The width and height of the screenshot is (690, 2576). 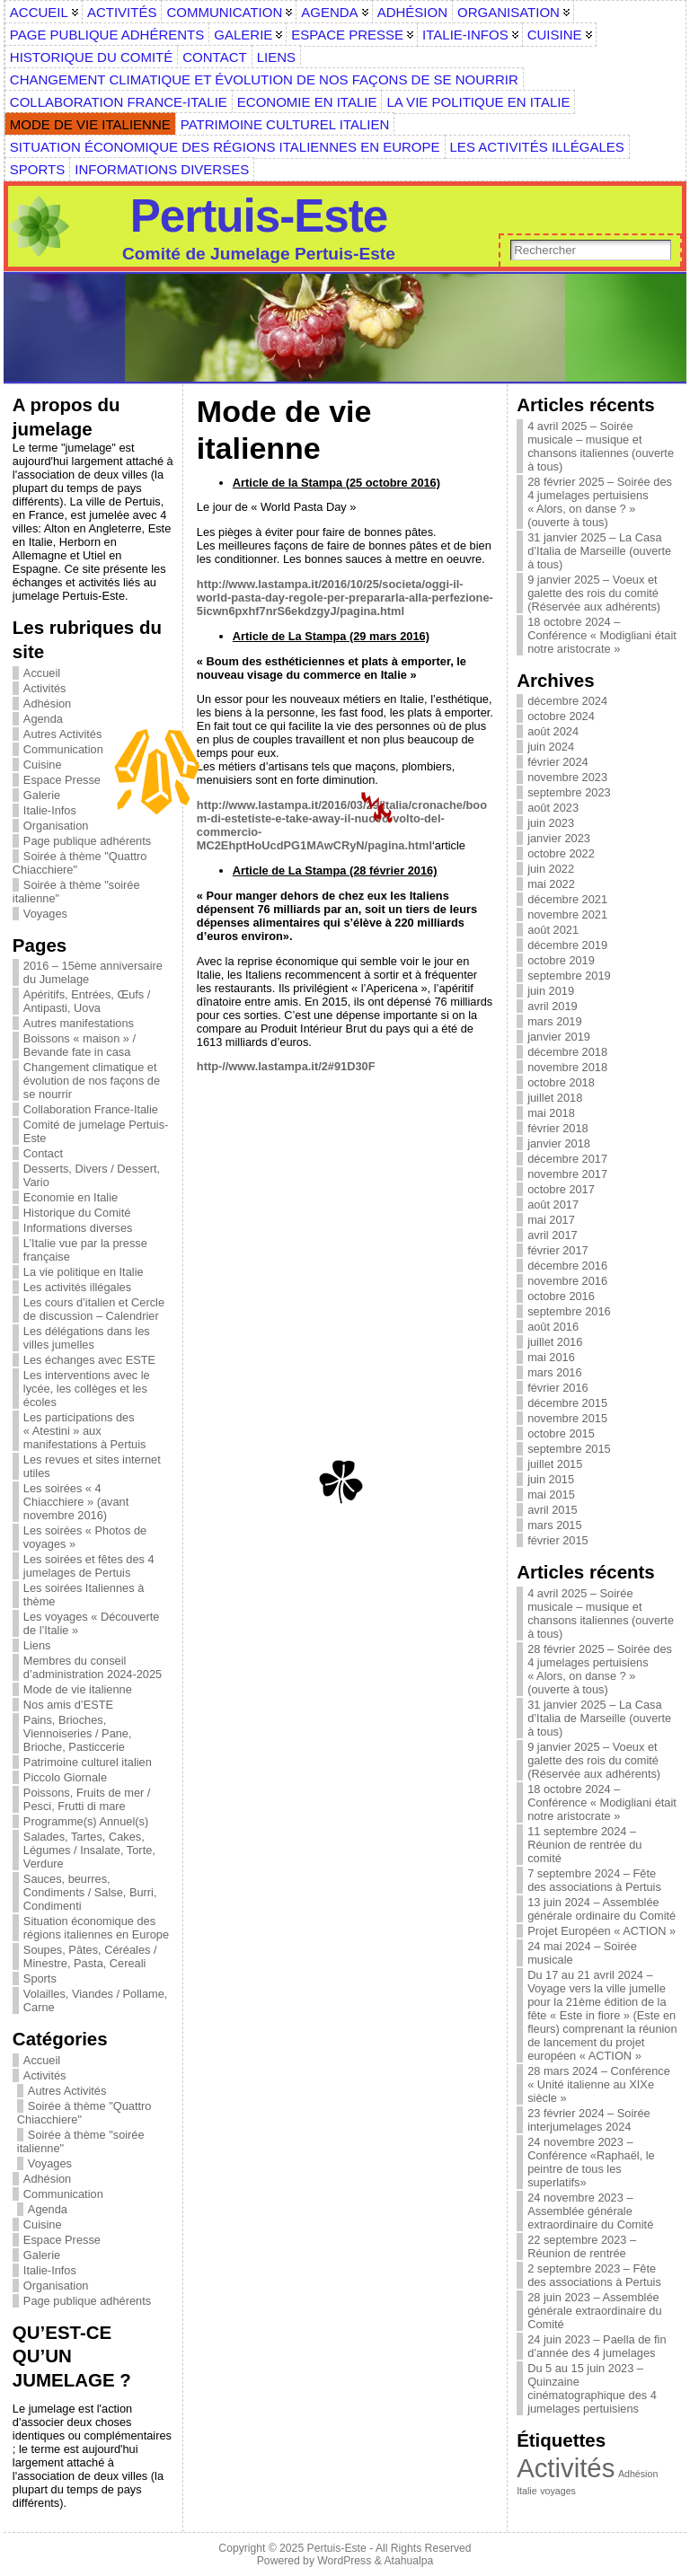 I want to click on indicates Irish or St. Patrick's Day themed content, so click(x=341, y=1481).